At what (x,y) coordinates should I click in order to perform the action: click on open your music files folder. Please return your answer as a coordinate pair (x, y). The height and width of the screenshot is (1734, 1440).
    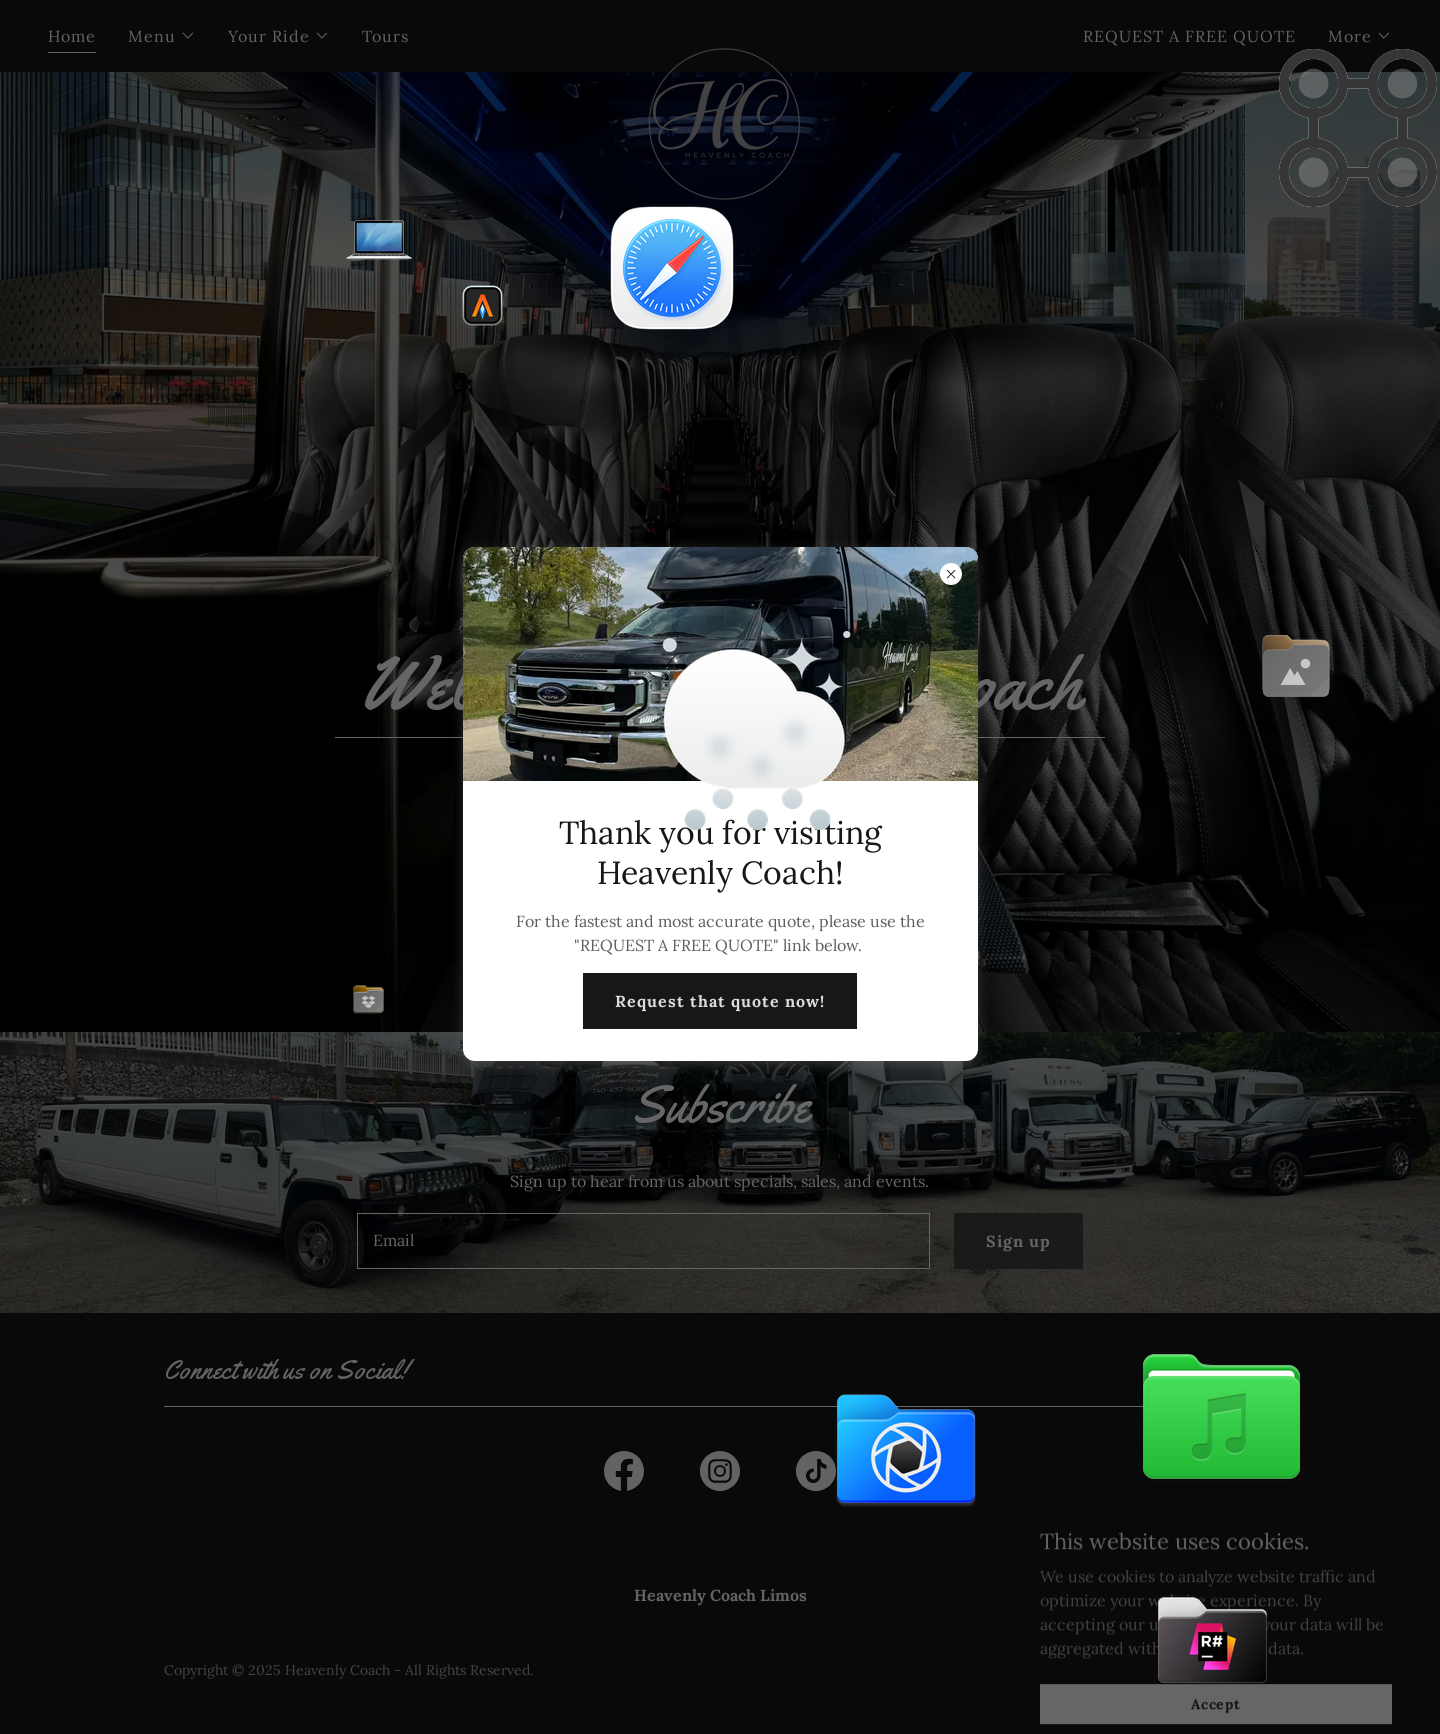
    Looking at the image, I should click on (1221, 1416).